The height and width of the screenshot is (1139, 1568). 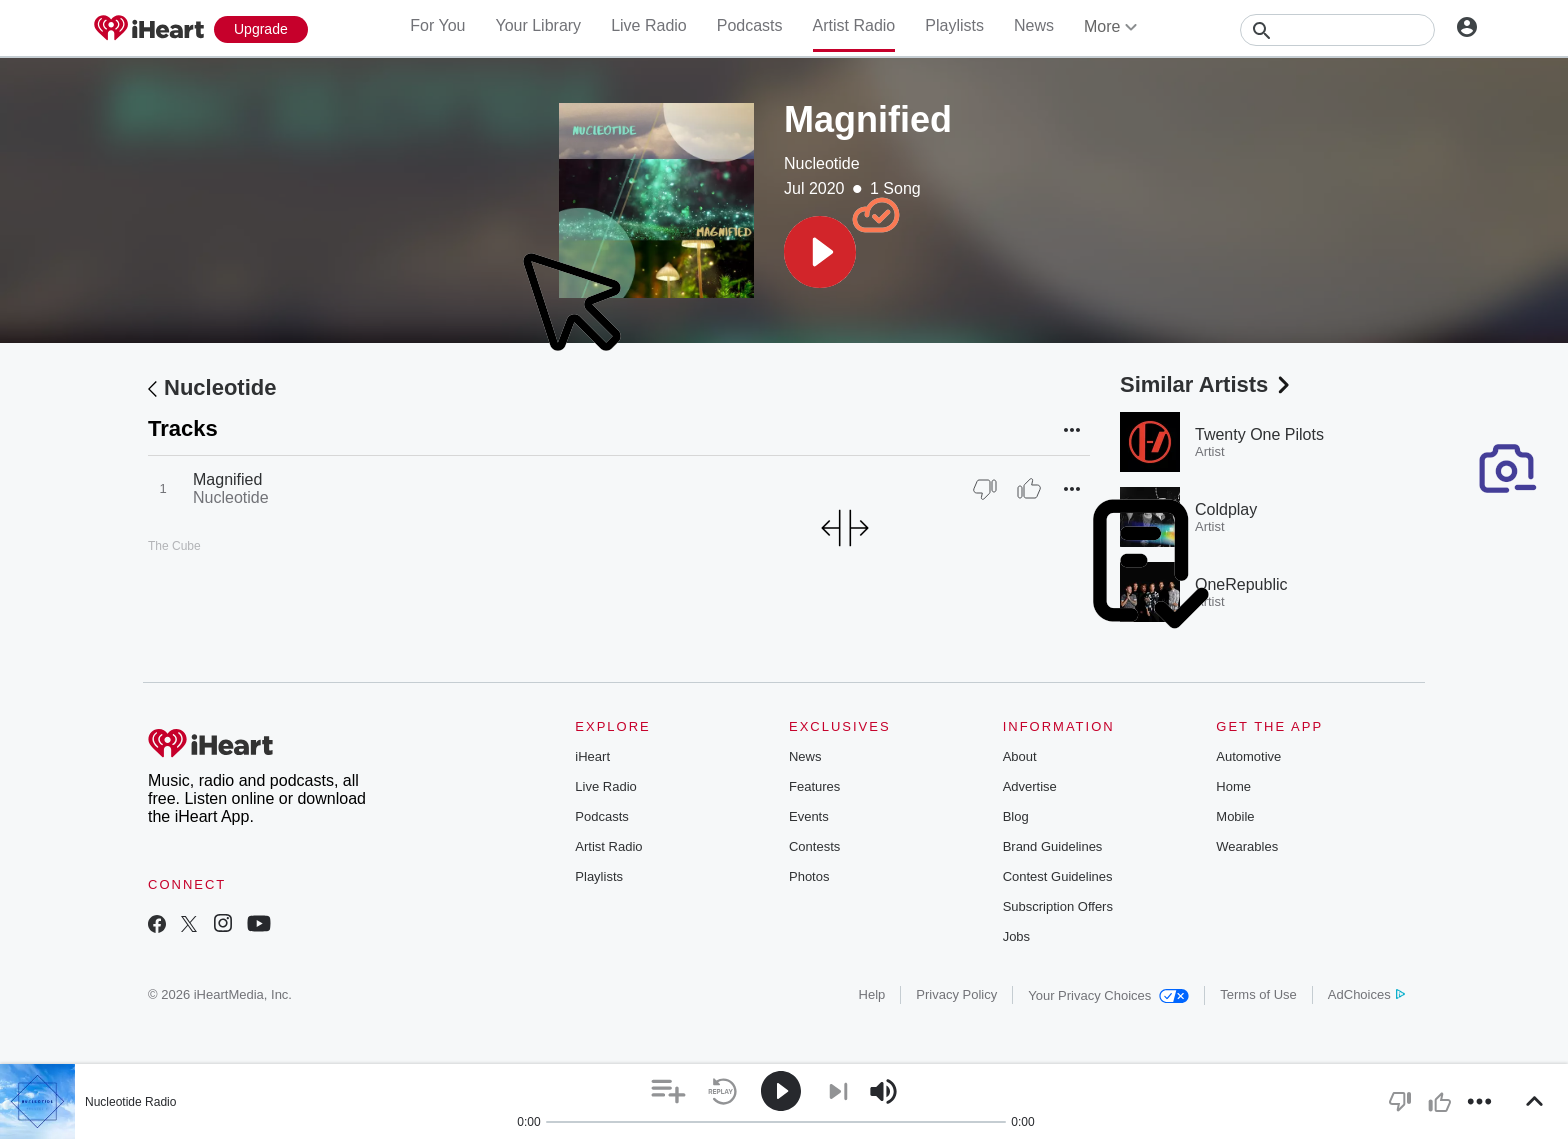 What do you see at coordinates (572, 302) in the screenshot?
I see `mouse cursor or pointer indicator` at bounding box center [572, 302].